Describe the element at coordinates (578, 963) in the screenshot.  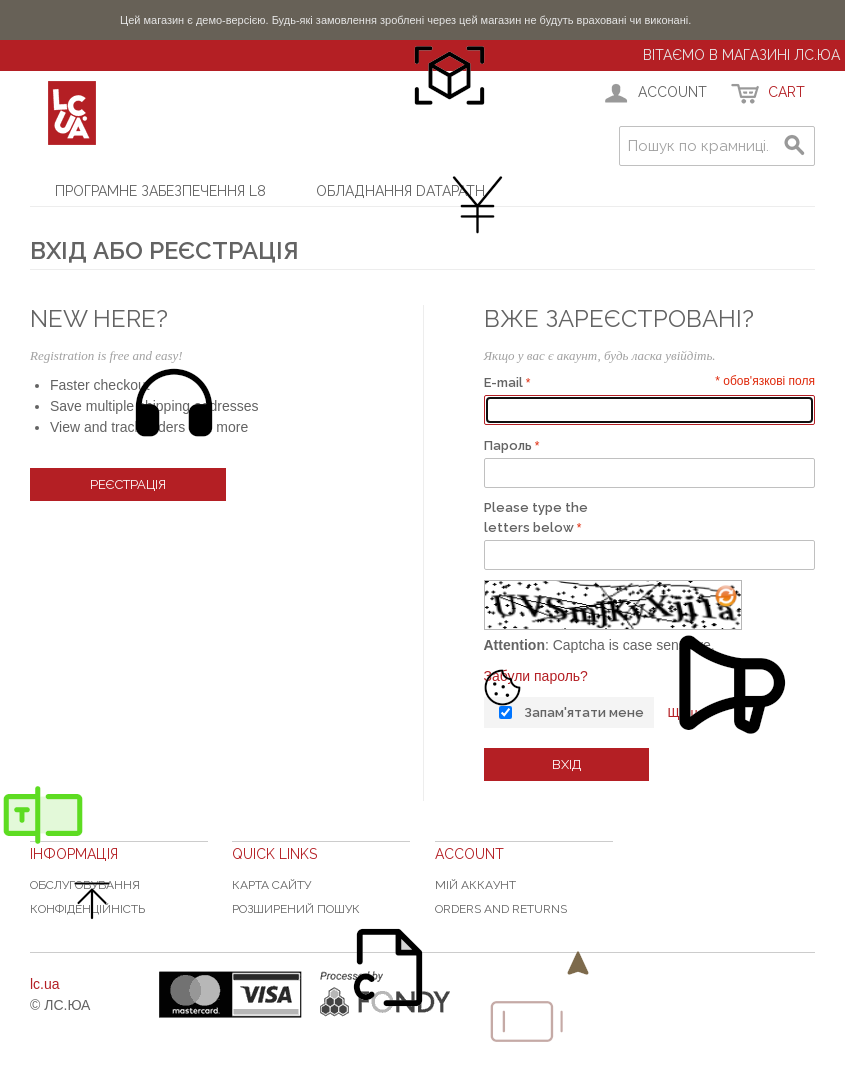
I see `start navigation or get directions` at that location.